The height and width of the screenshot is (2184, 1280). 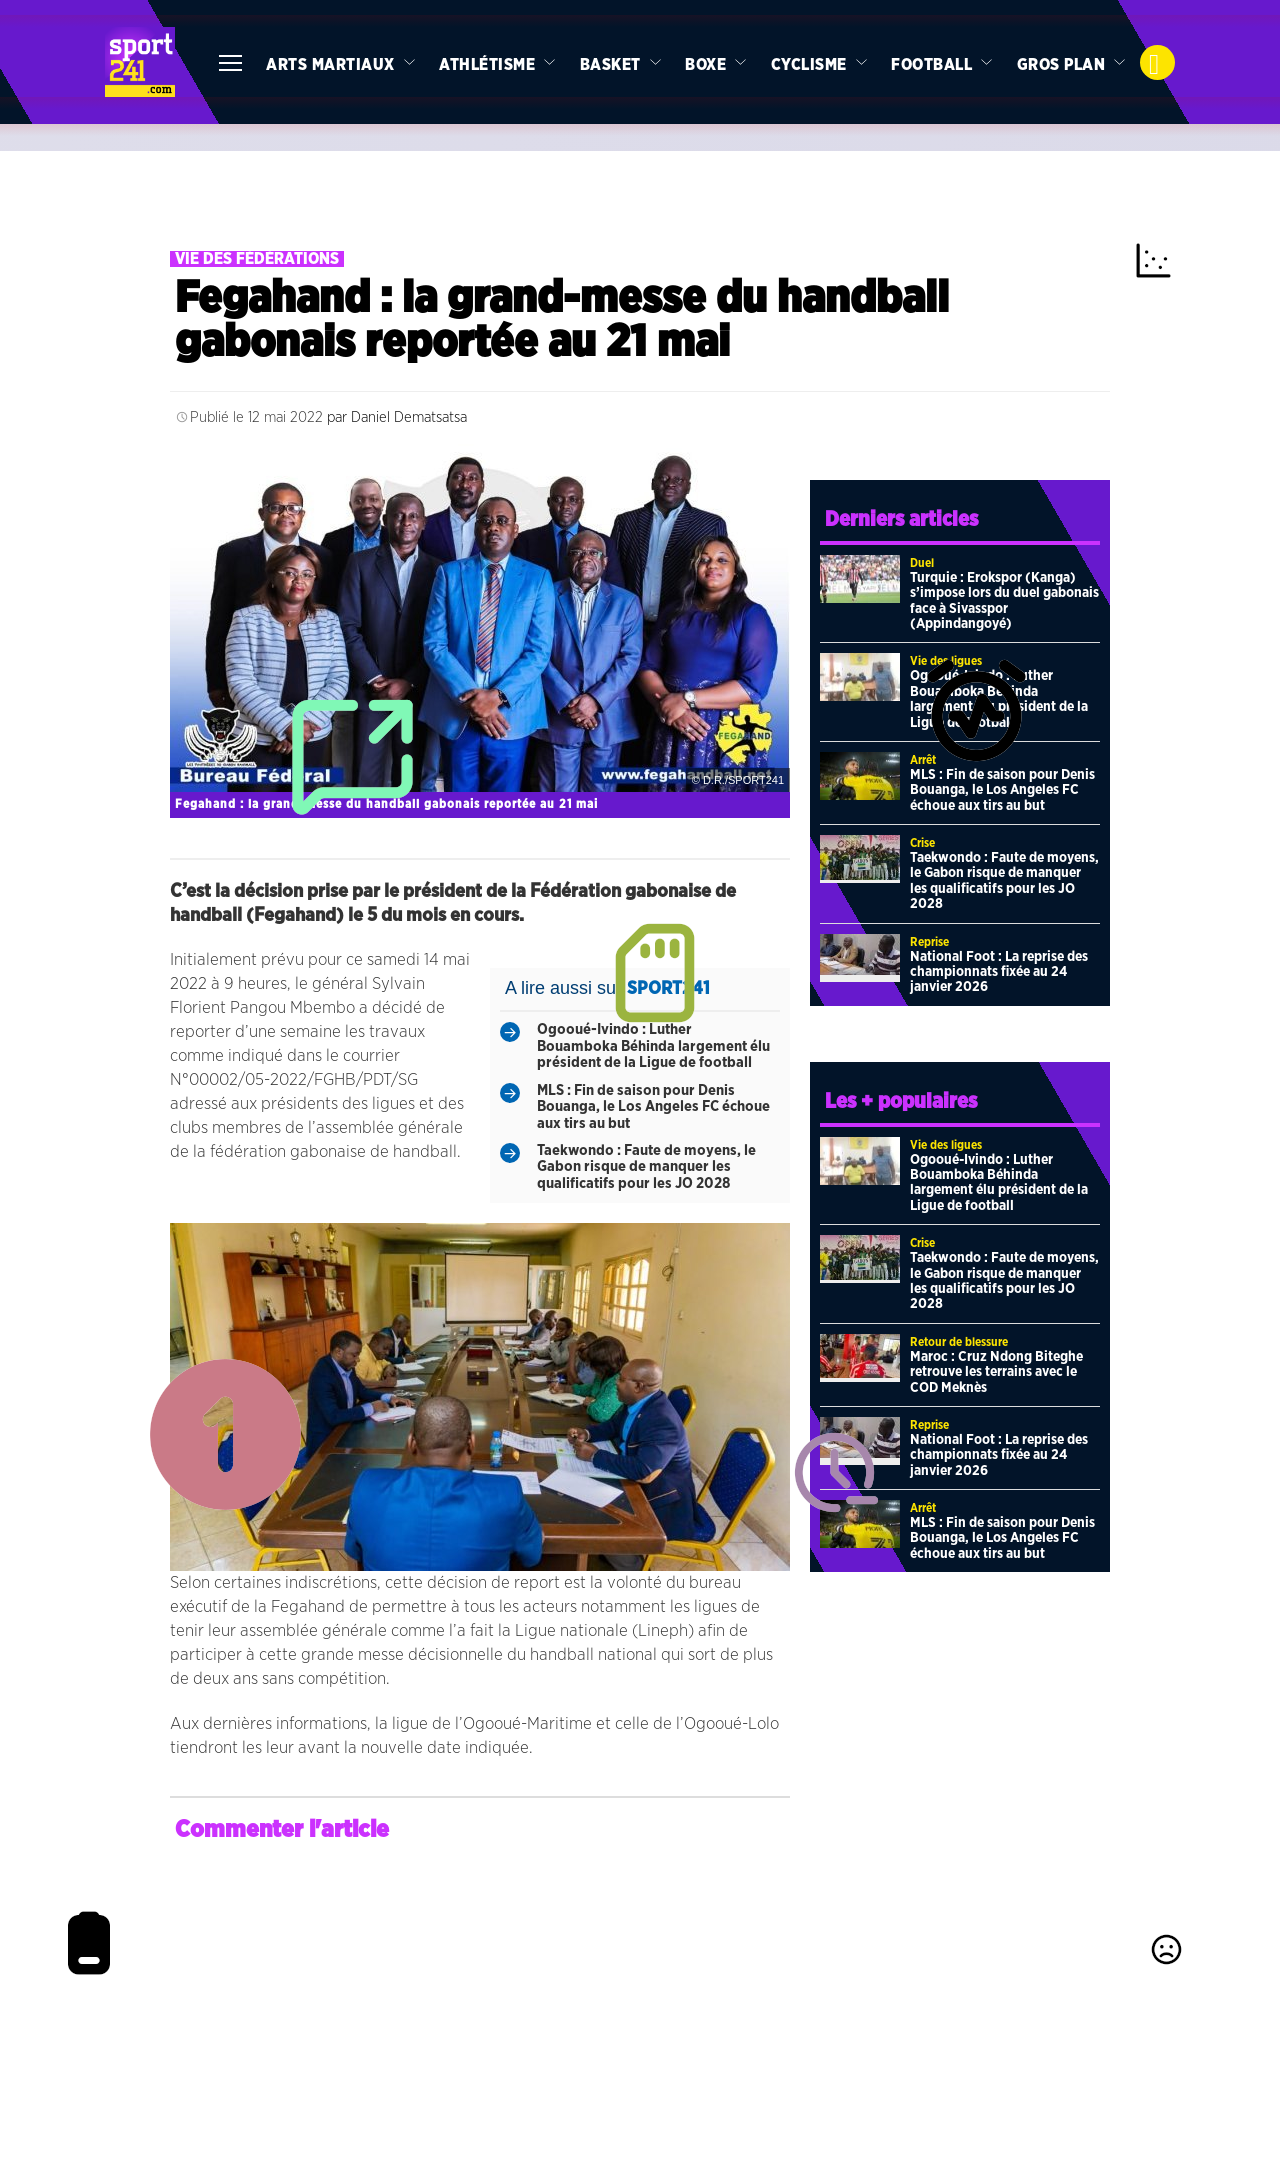 I want to click on view scatter plot data, so click(x=1153, y=260).